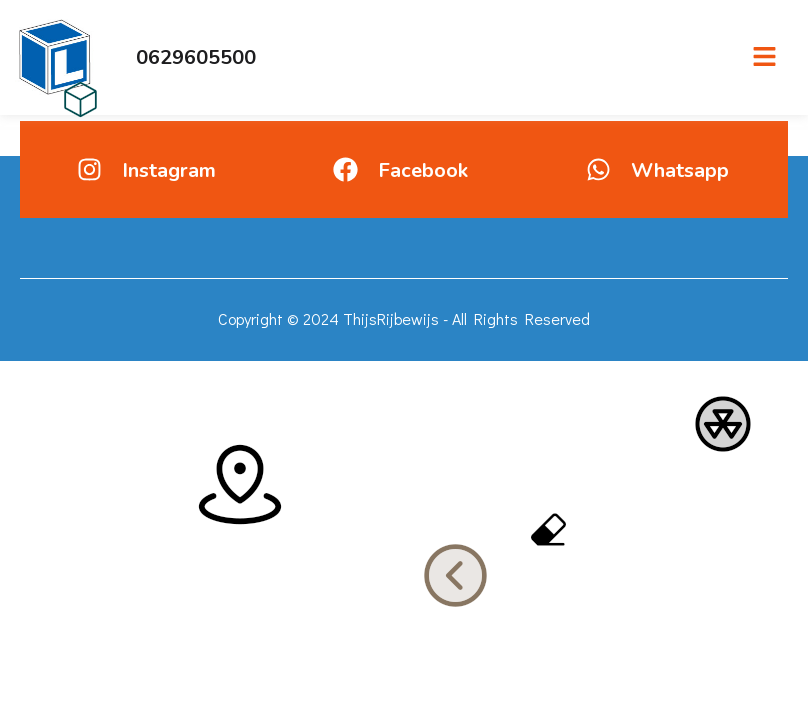 This screenshot has height=720, width=808. Describe the element at coordinates (548, 529) in the screenshot. I see `erase or clear content` at that location.